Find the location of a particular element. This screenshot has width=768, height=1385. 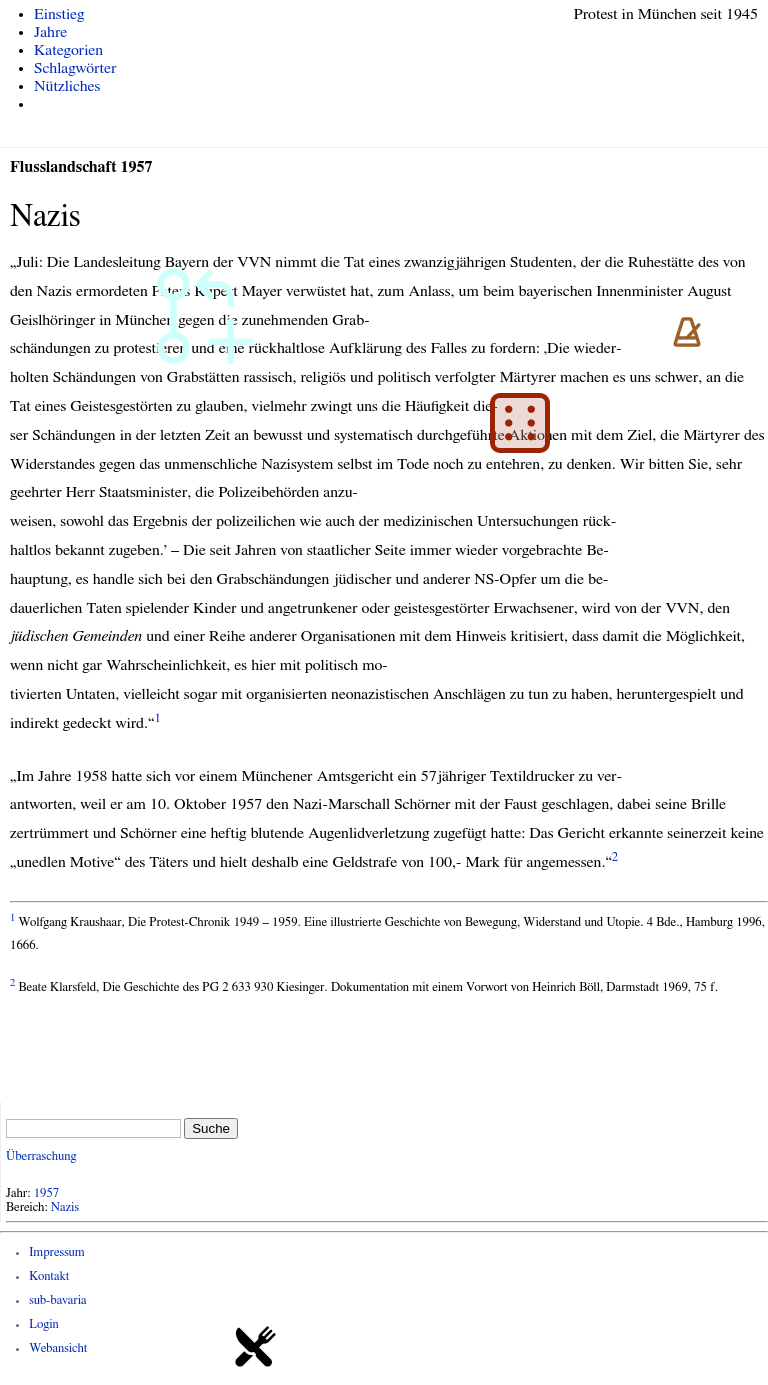

adjust tempo or timing settings is located at coordinates (687, 332).